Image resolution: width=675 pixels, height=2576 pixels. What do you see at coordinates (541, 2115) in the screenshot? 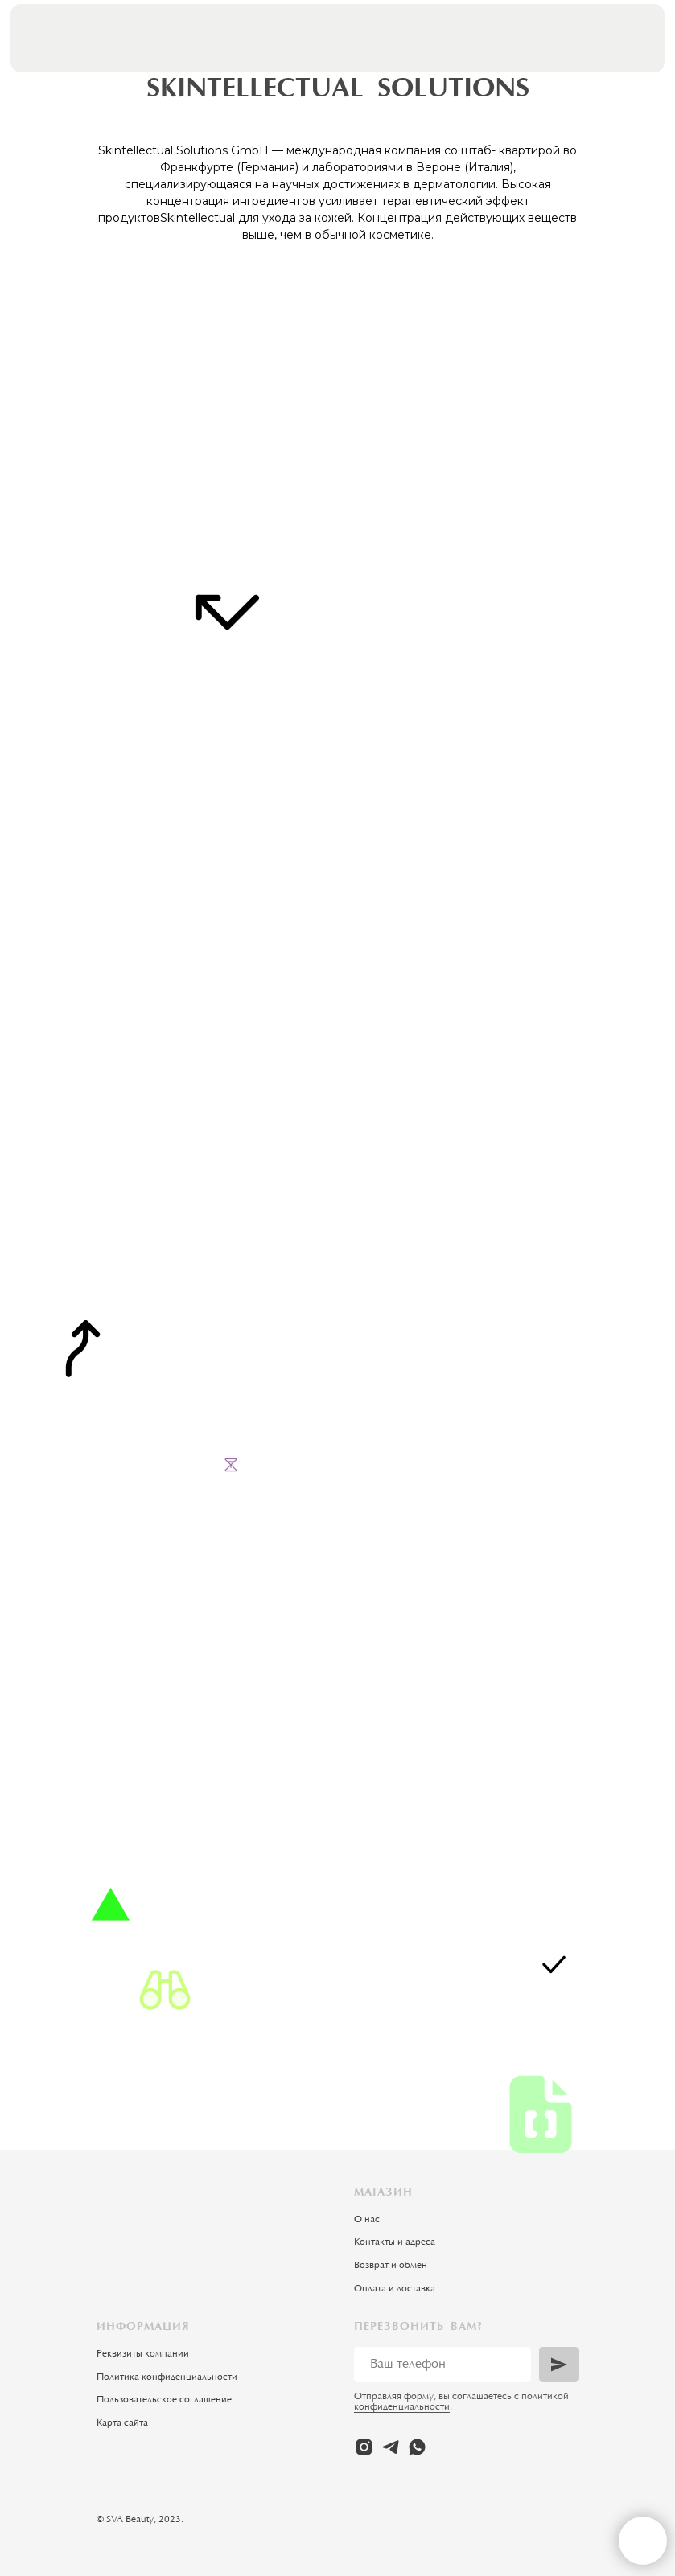
I see `view source code file` at bounding box center [541, 2115].